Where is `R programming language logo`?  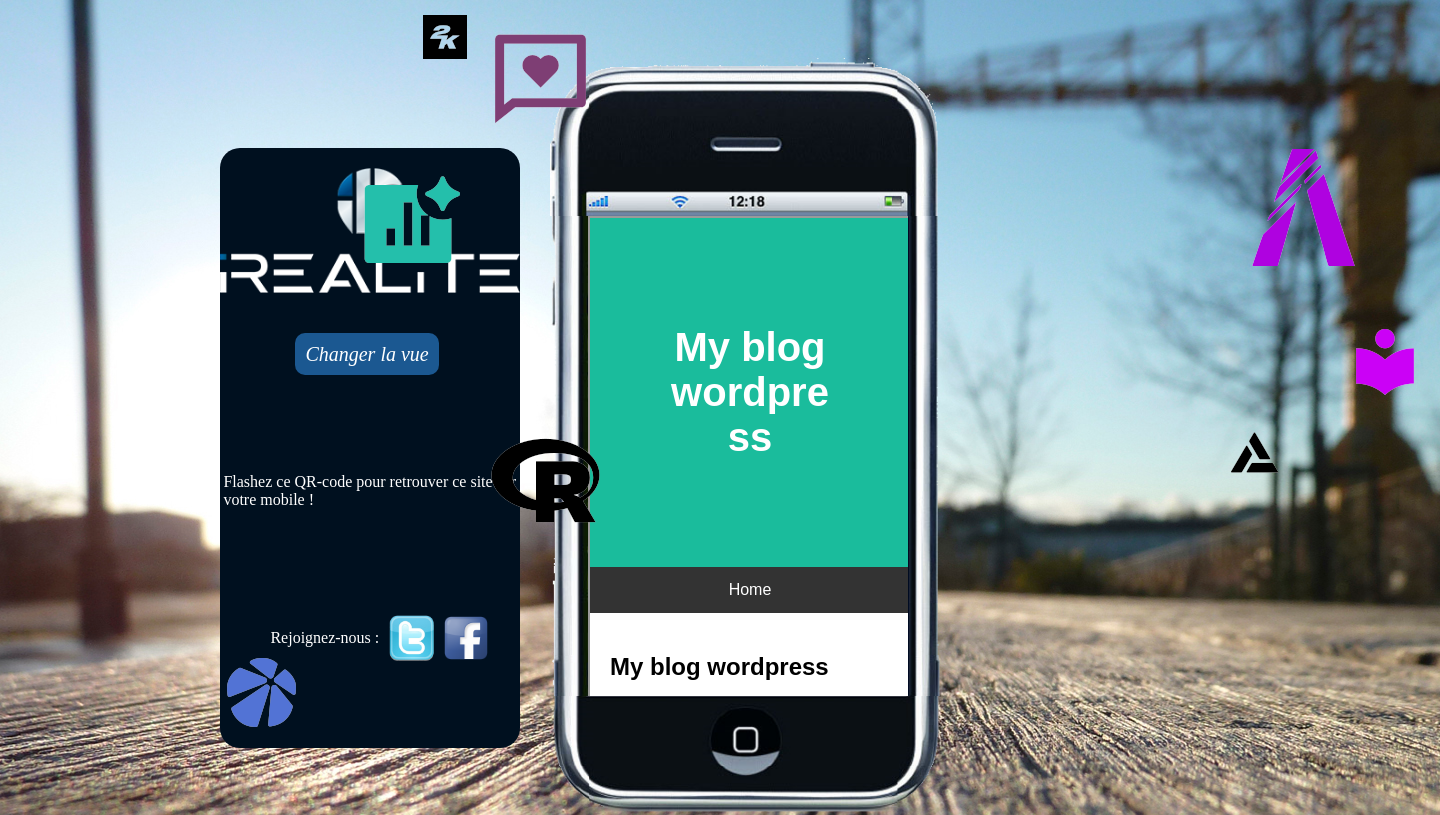 R programming language logo is located at coordinates (545, 480).